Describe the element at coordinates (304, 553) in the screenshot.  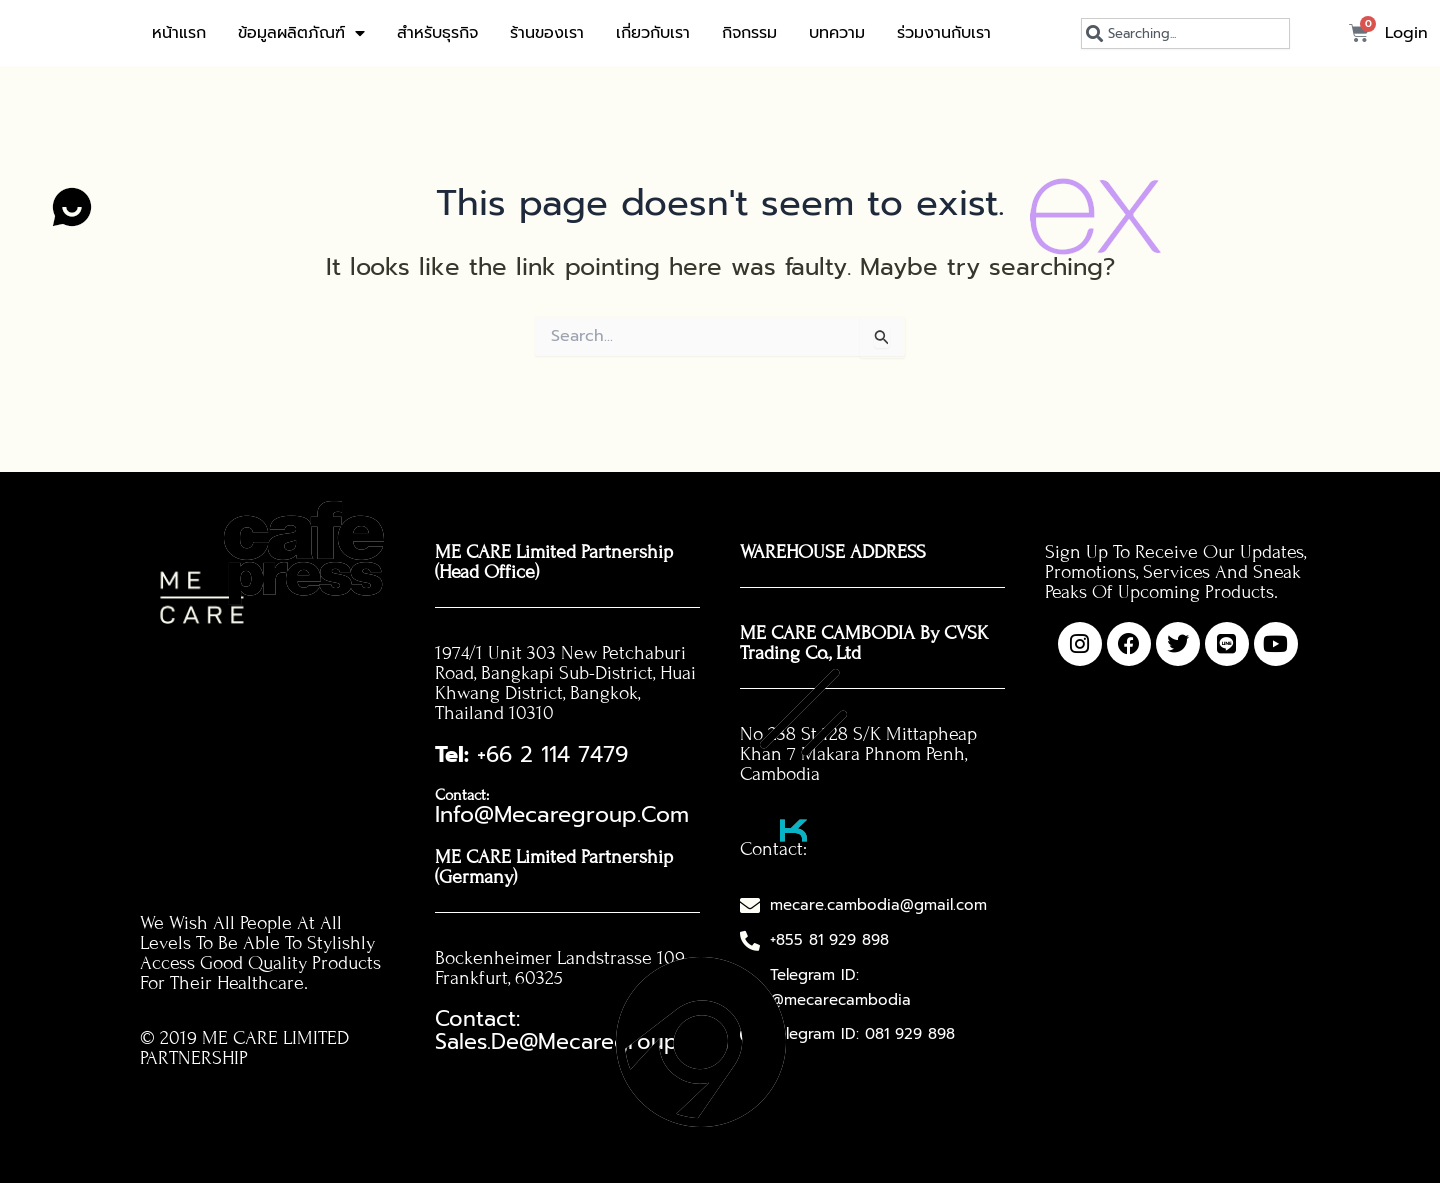
I see `visit cafepress website or app` at that location.